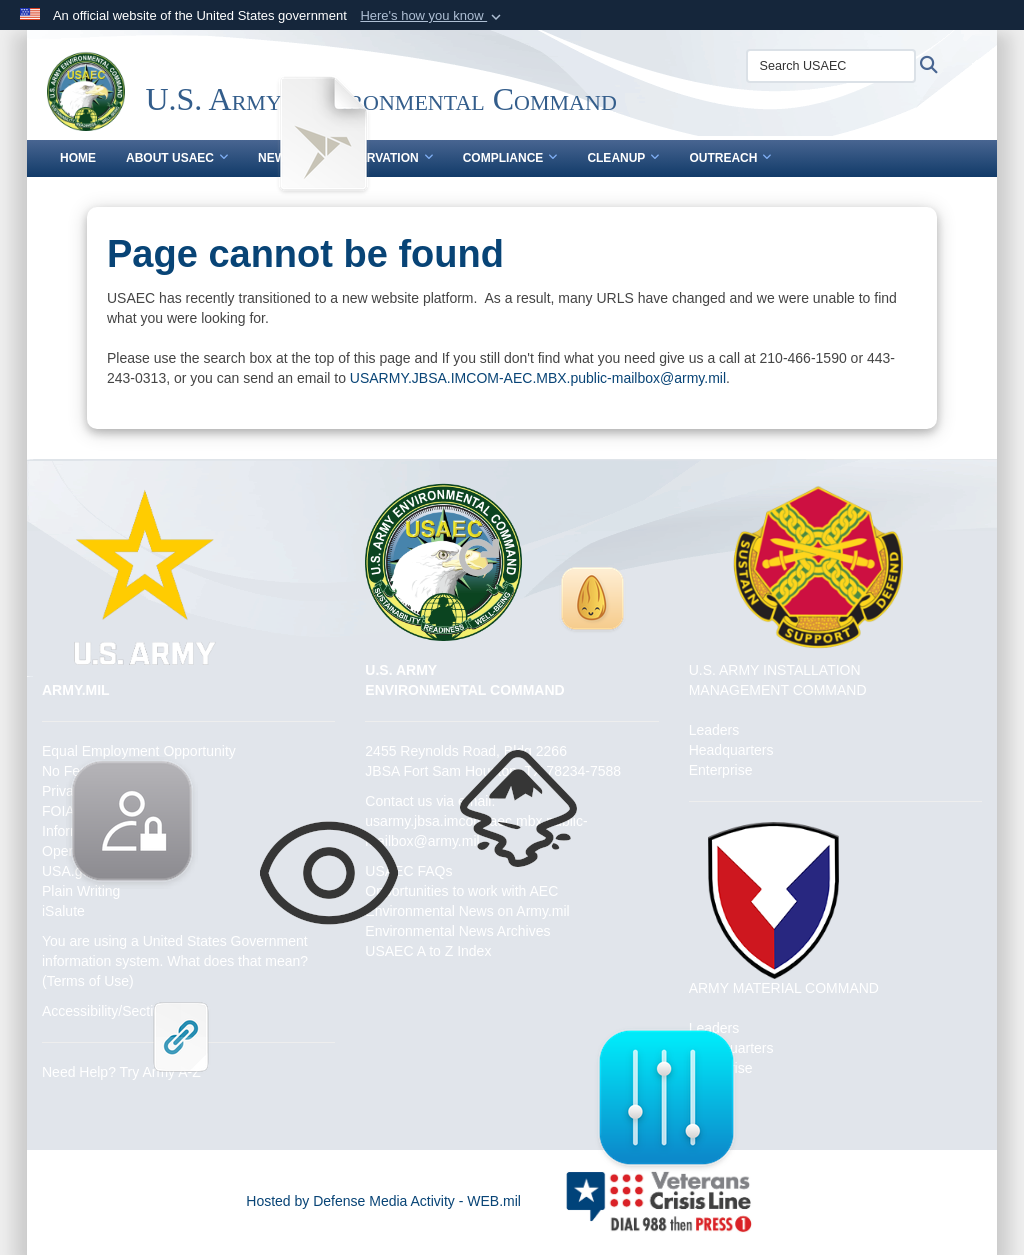  What do you see at coordinates (518, 808) in the screenshot?
I see `open inkscape vector graphics editor` at bounding box center [518, 808].